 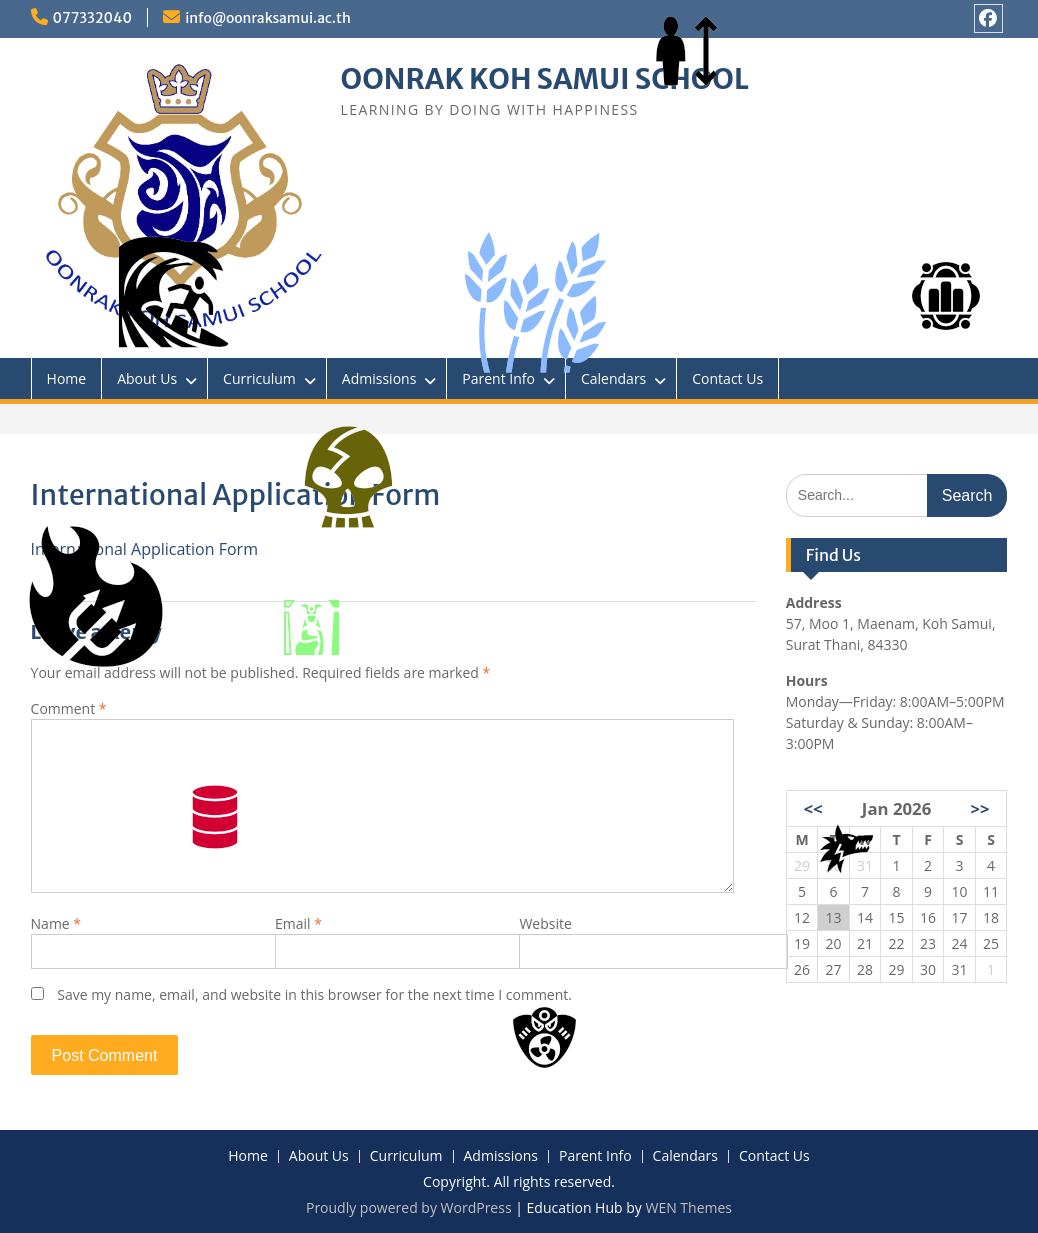 What do you see at coordinates (535, 302) in the screenshot?
I see `indicates grain or wheat resource in a farming game` at bounding box center [535, 302].